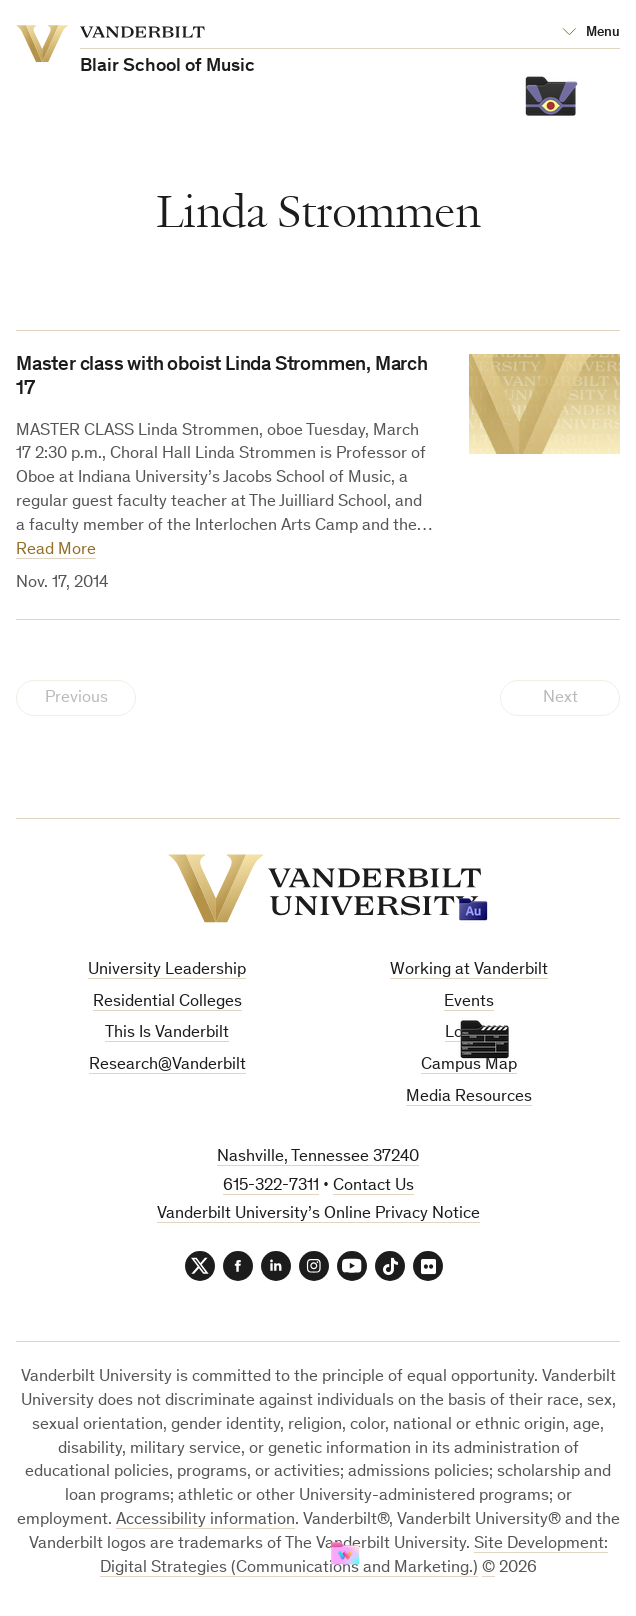 The image size is (636, 1616). Describe the element at coordinates (550, 97) in the screenshot. I see `open folder containing Pokémon-style game files` at that location.